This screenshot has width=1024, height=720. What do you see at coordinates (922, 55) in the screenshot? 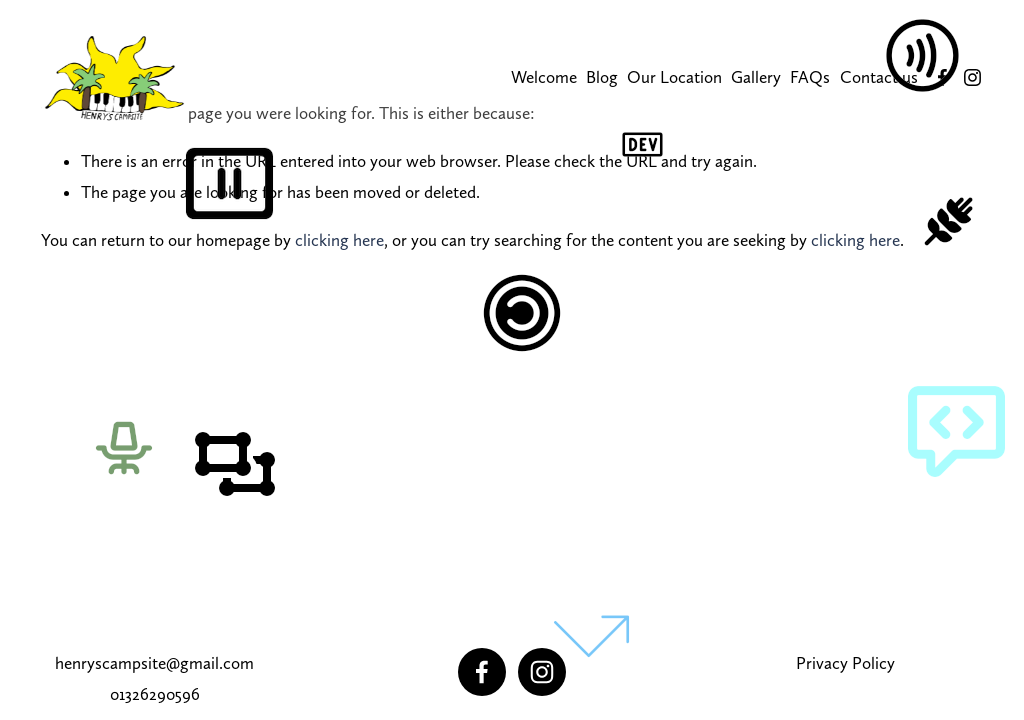
I see `tap to pay with contactless payment` at bounding box center [922, 55].